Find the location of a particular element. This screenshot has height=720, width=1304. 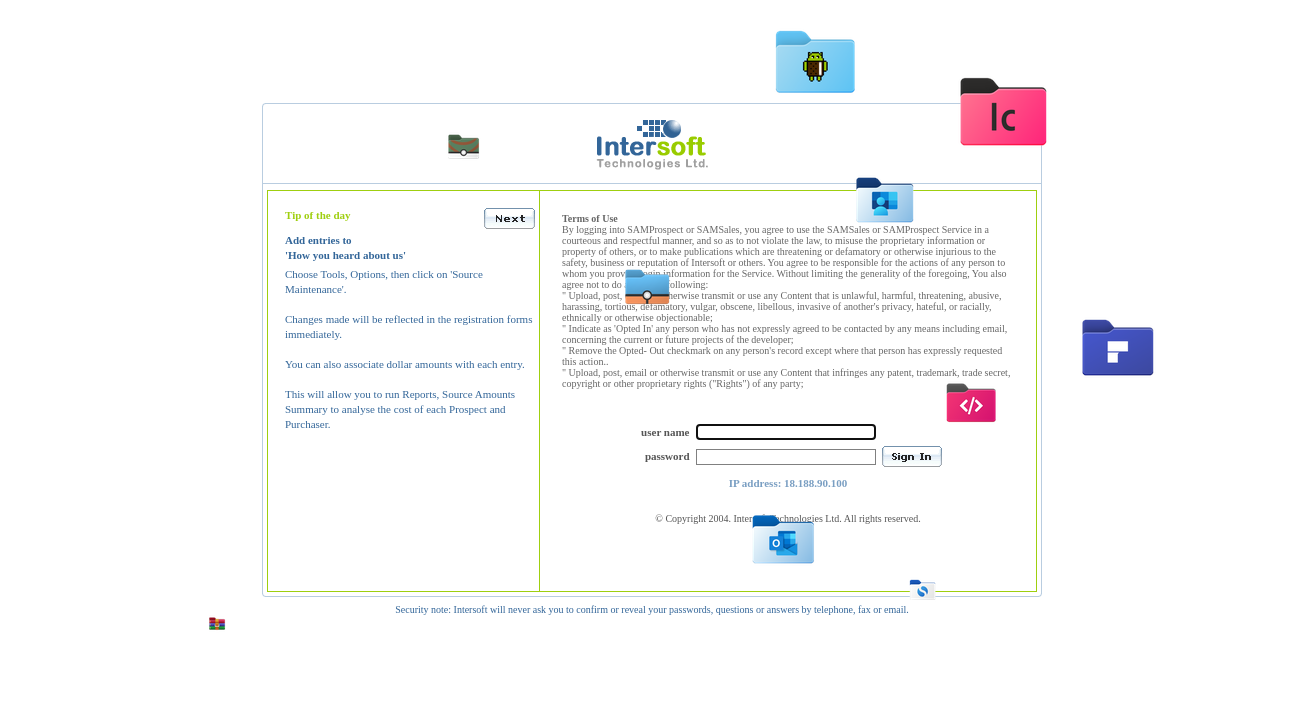

open folder containing Adobe InCopy files is located at coordinates (1003, 114).